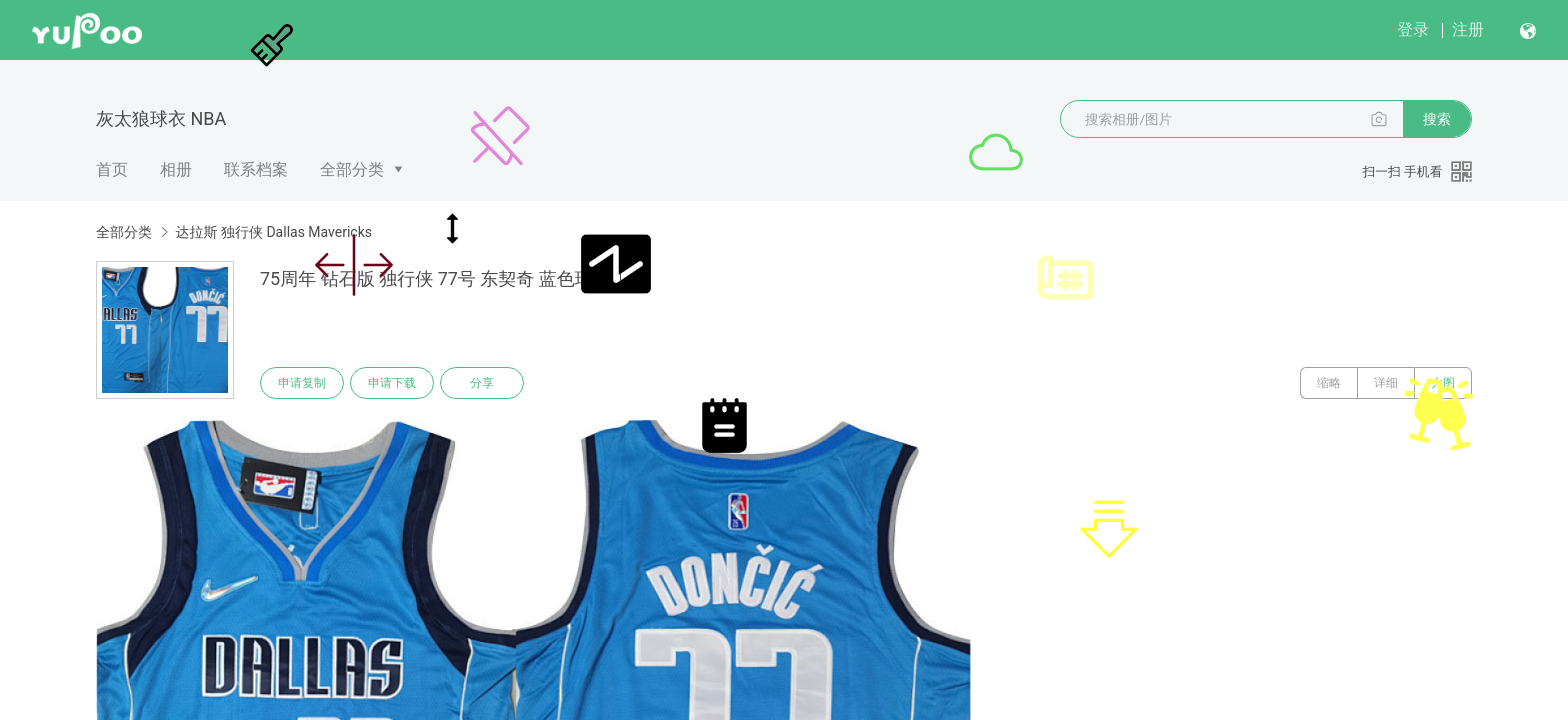 This screenshot has width=1568, height=720. Describe the element at coordinates (616, 264) in the screenshot. I see `select sawtooth waveform in audio synthesizer` at that location.